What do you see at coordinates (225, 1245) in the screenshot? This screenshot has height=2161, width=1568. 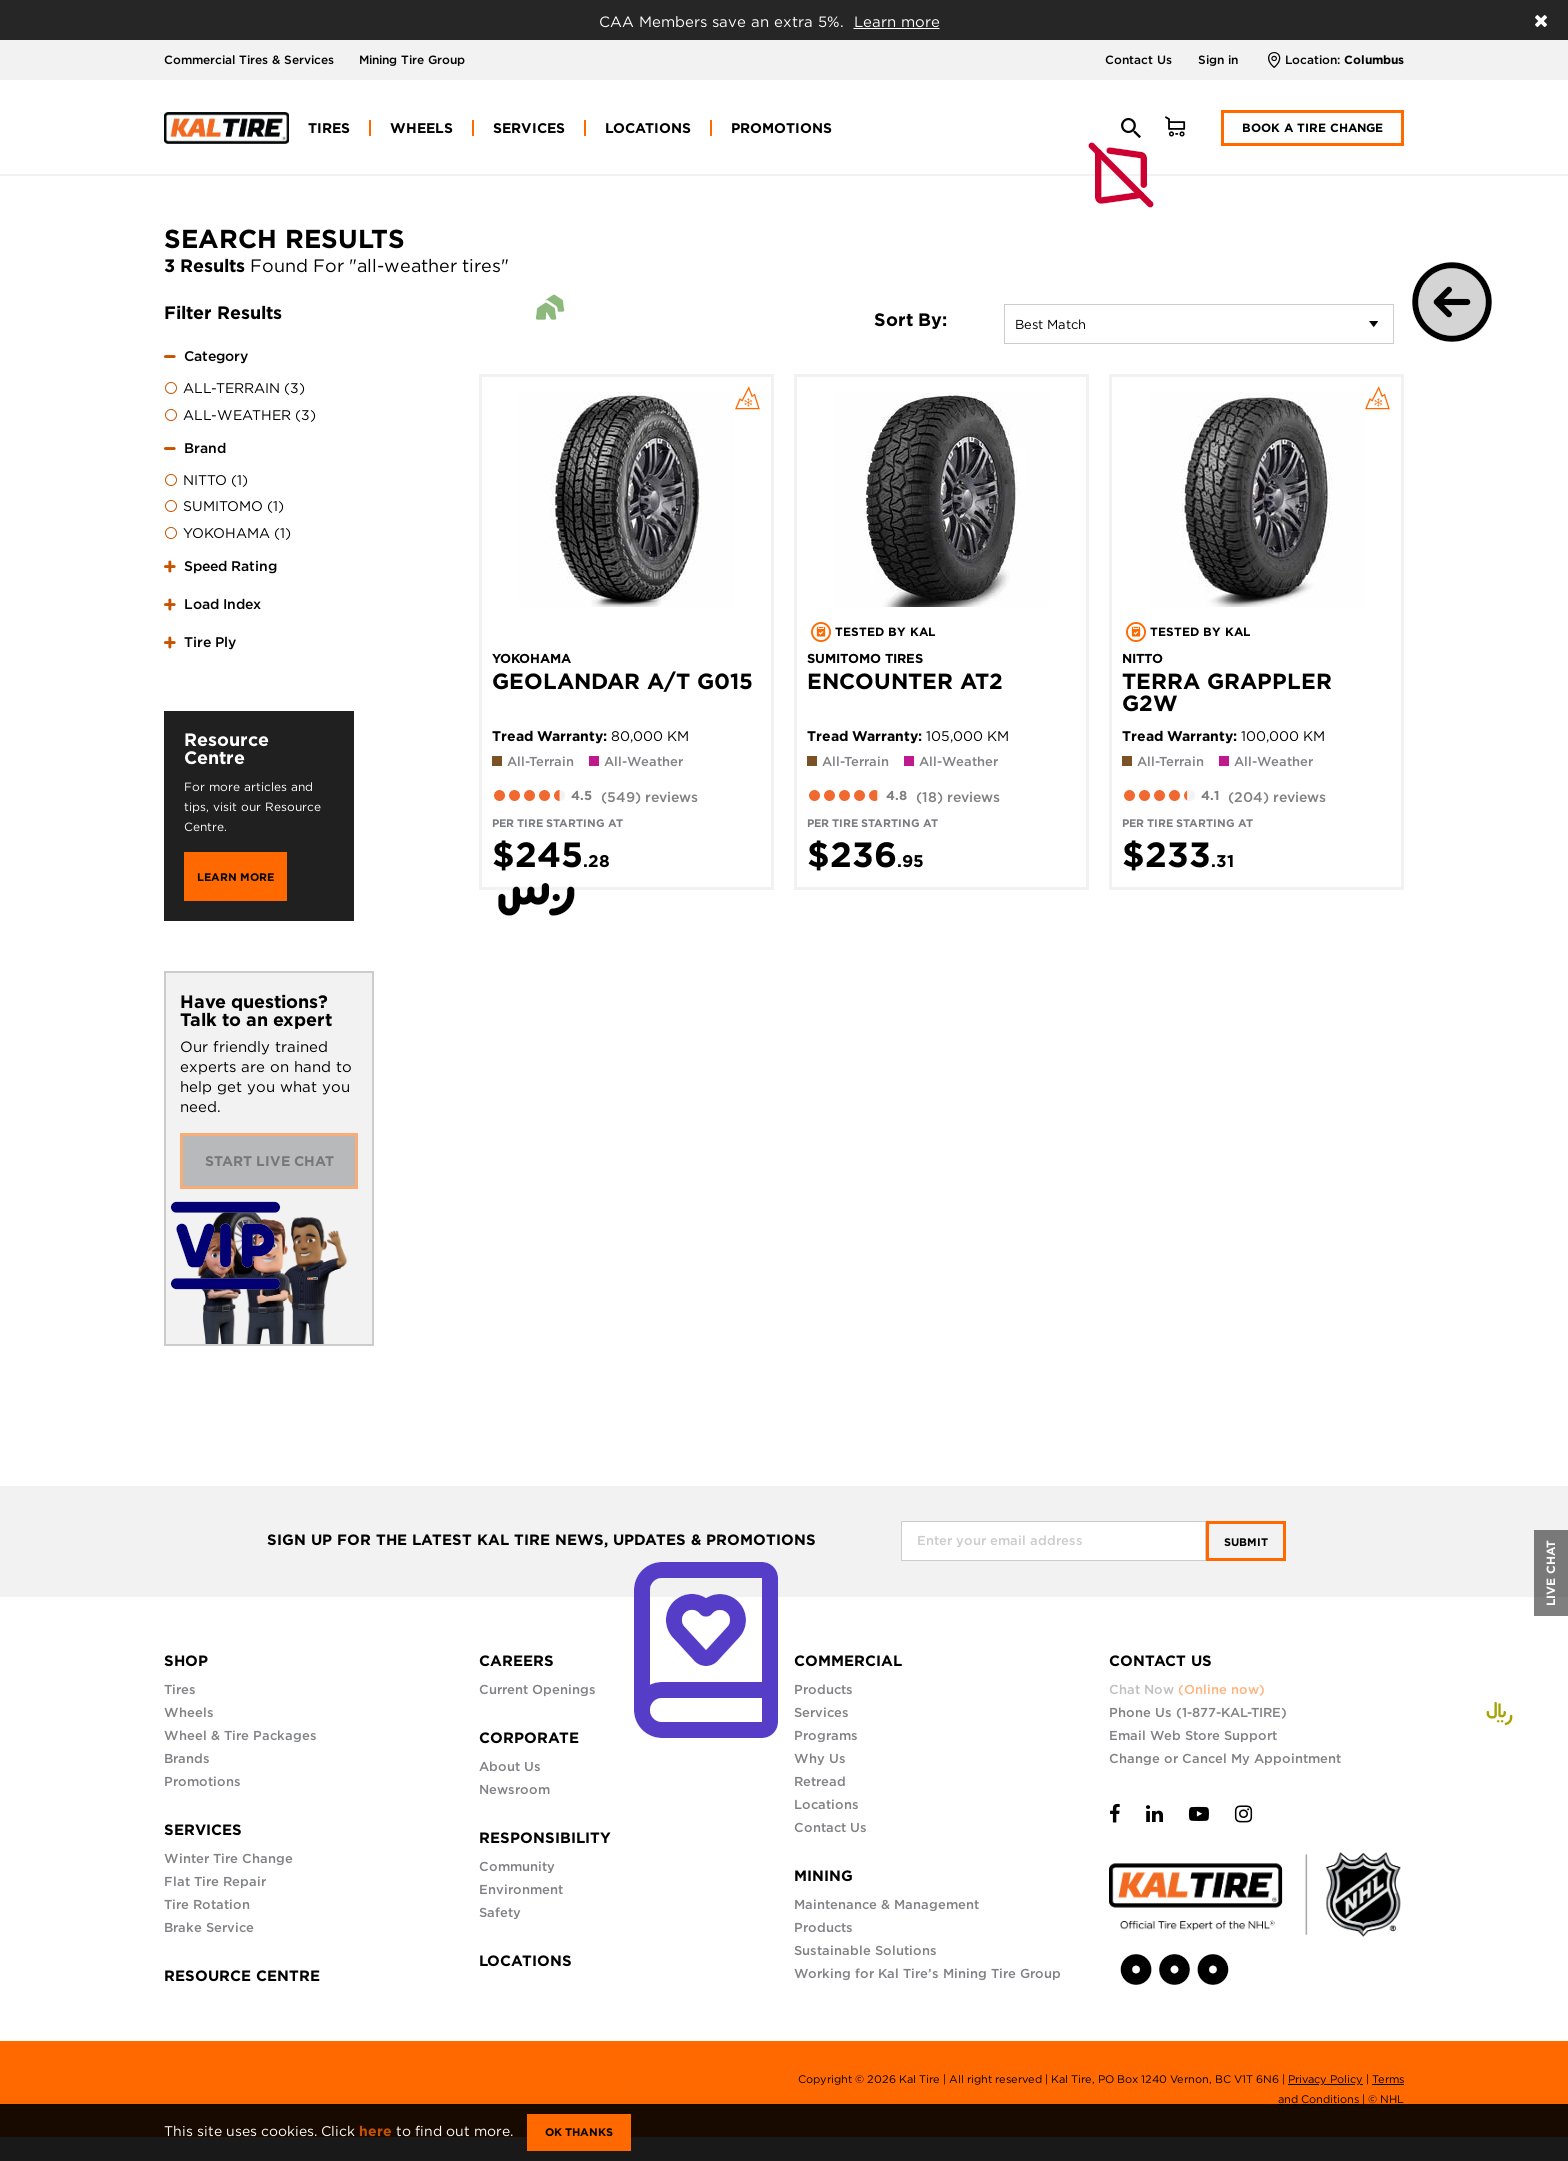 I see `access VIP member benefits or status` at bounding box center [225, 1245].